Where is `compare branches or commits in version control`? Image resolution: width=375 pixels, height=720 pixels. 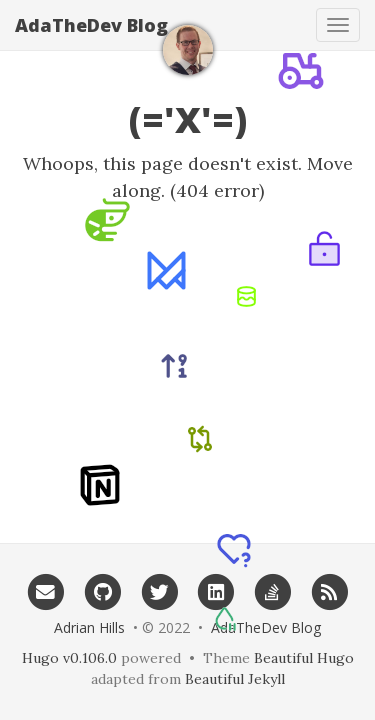
compare branches or commits in version control is located at coordinates (200, 439).